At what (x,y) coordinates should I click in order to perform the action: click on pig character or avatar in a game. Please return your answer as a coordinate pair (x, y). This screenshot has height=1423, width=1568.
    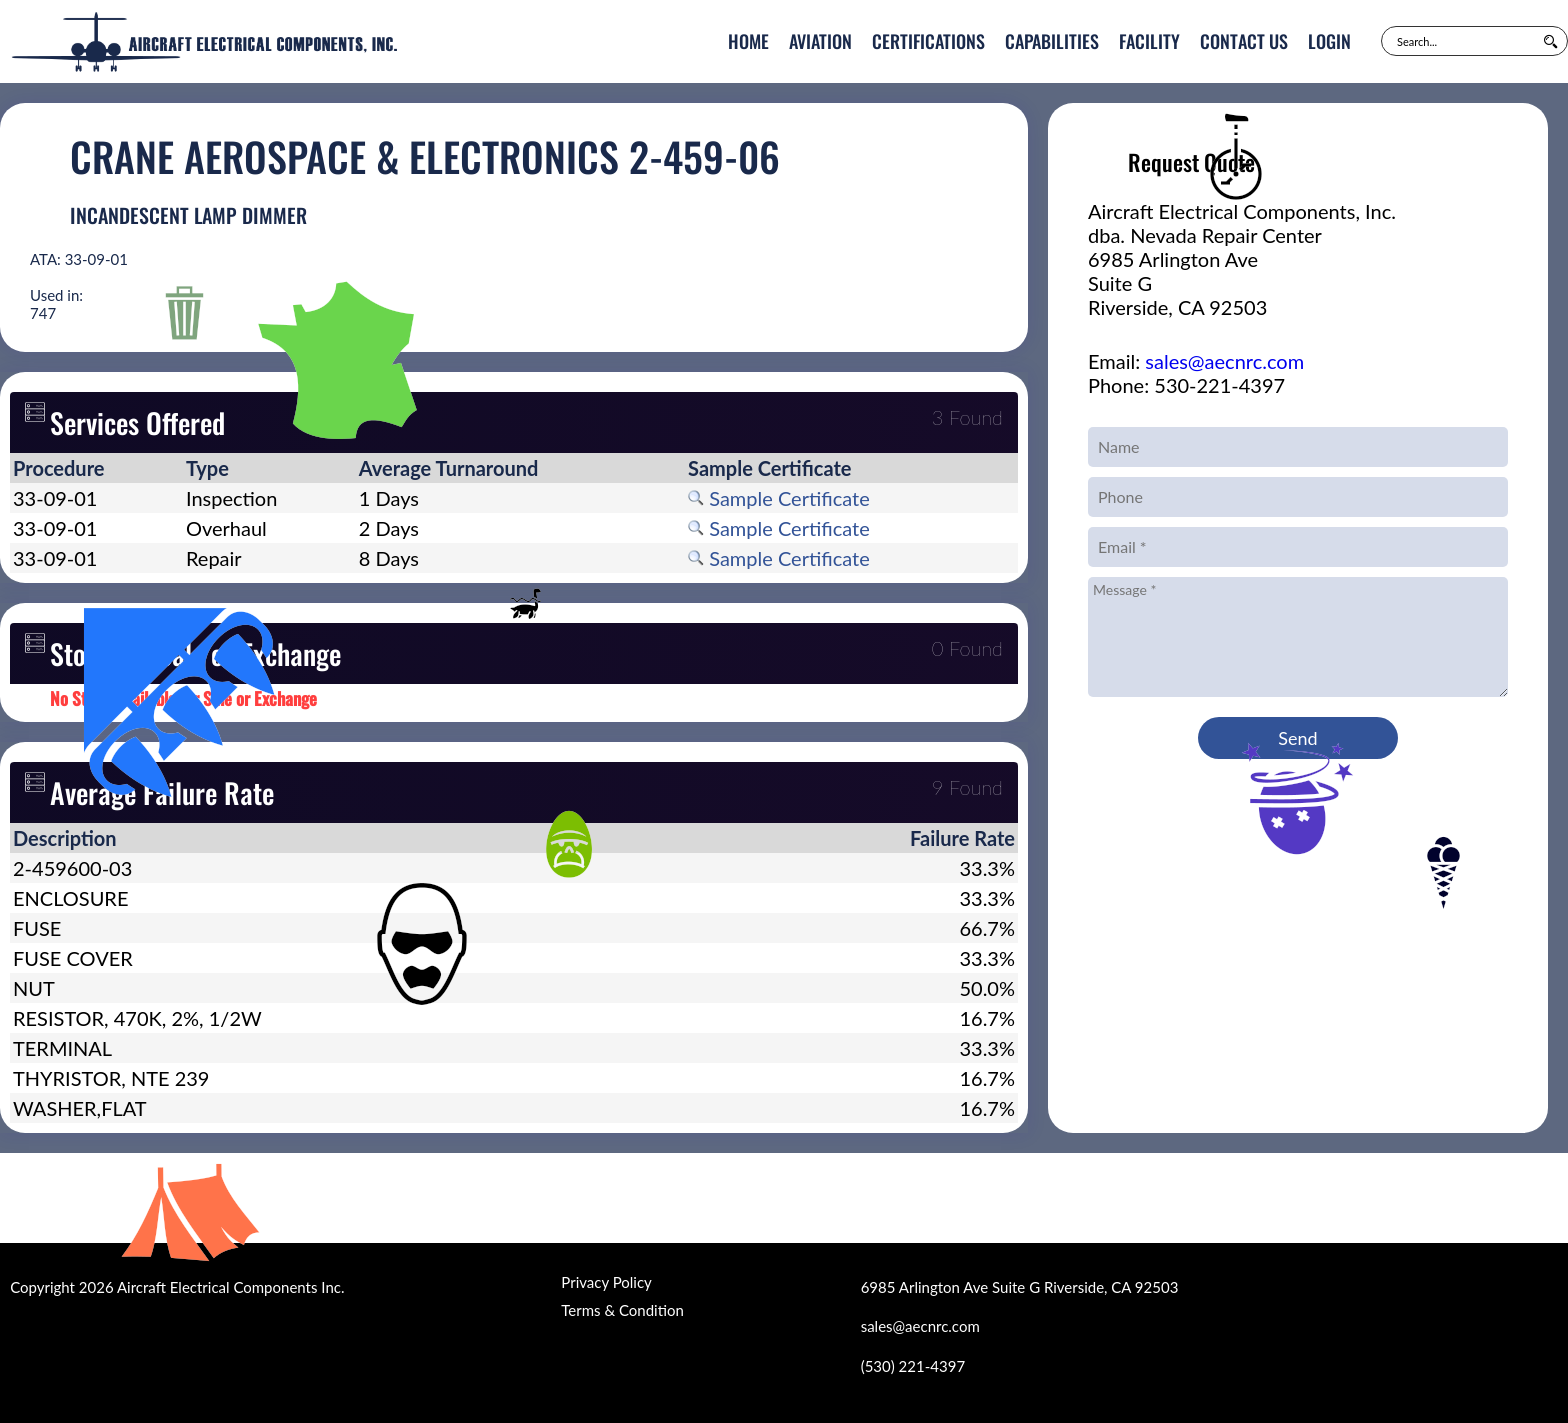
    Looking at the image, I should click on (570, 844).